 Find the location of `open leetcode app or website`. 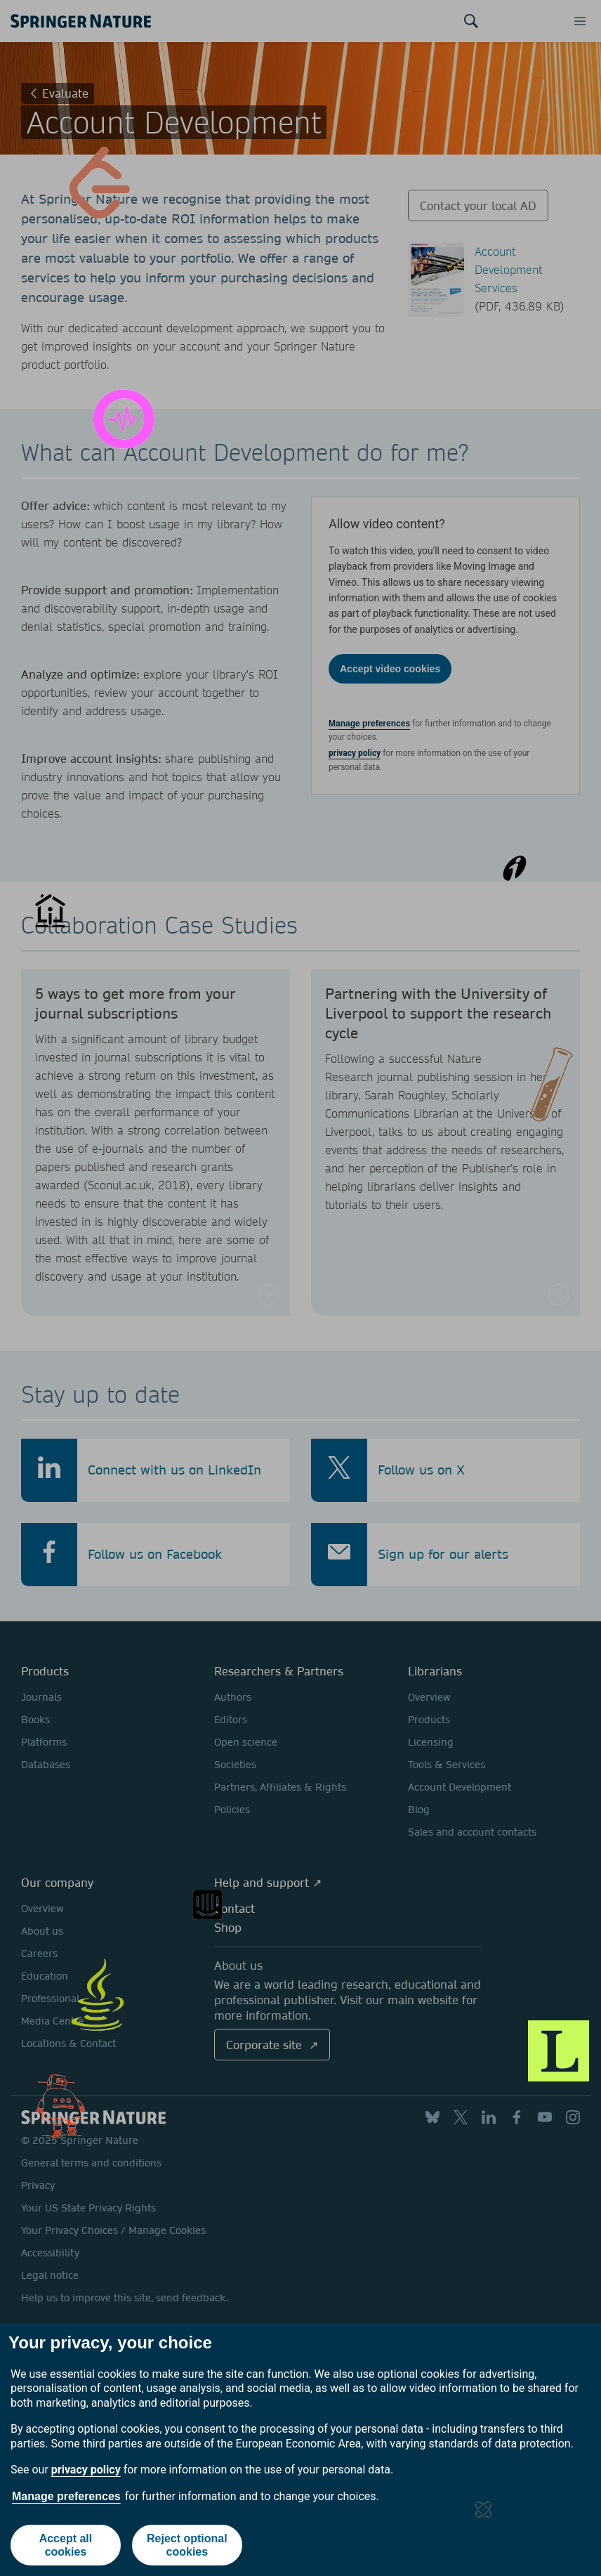

open leetcode app or website is located at coordinates (100, 183).